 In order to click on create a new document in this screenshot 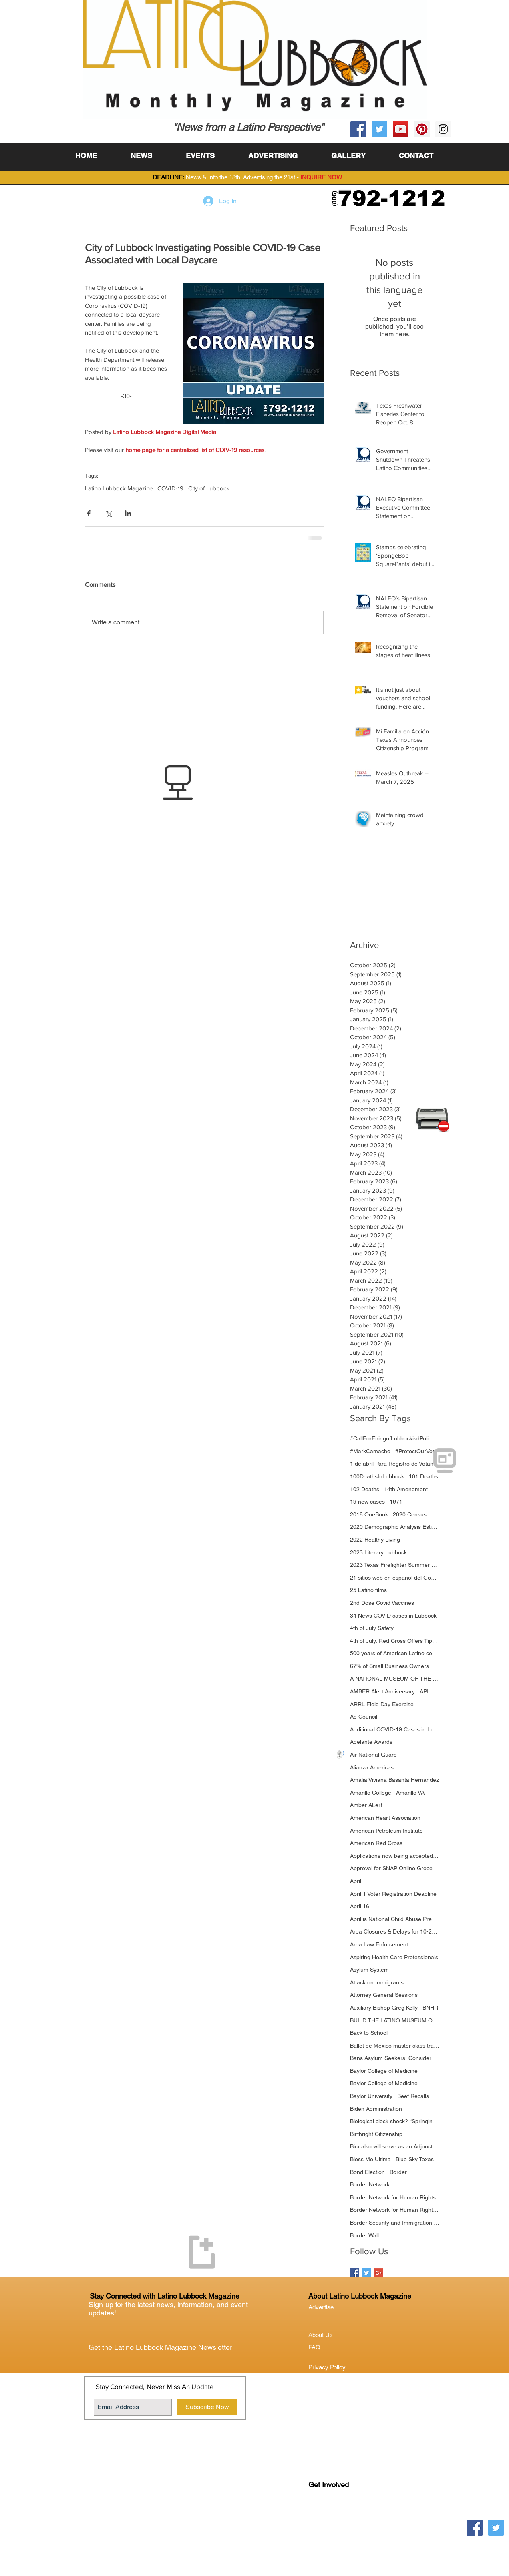, I will do `click(202, 2251)`.